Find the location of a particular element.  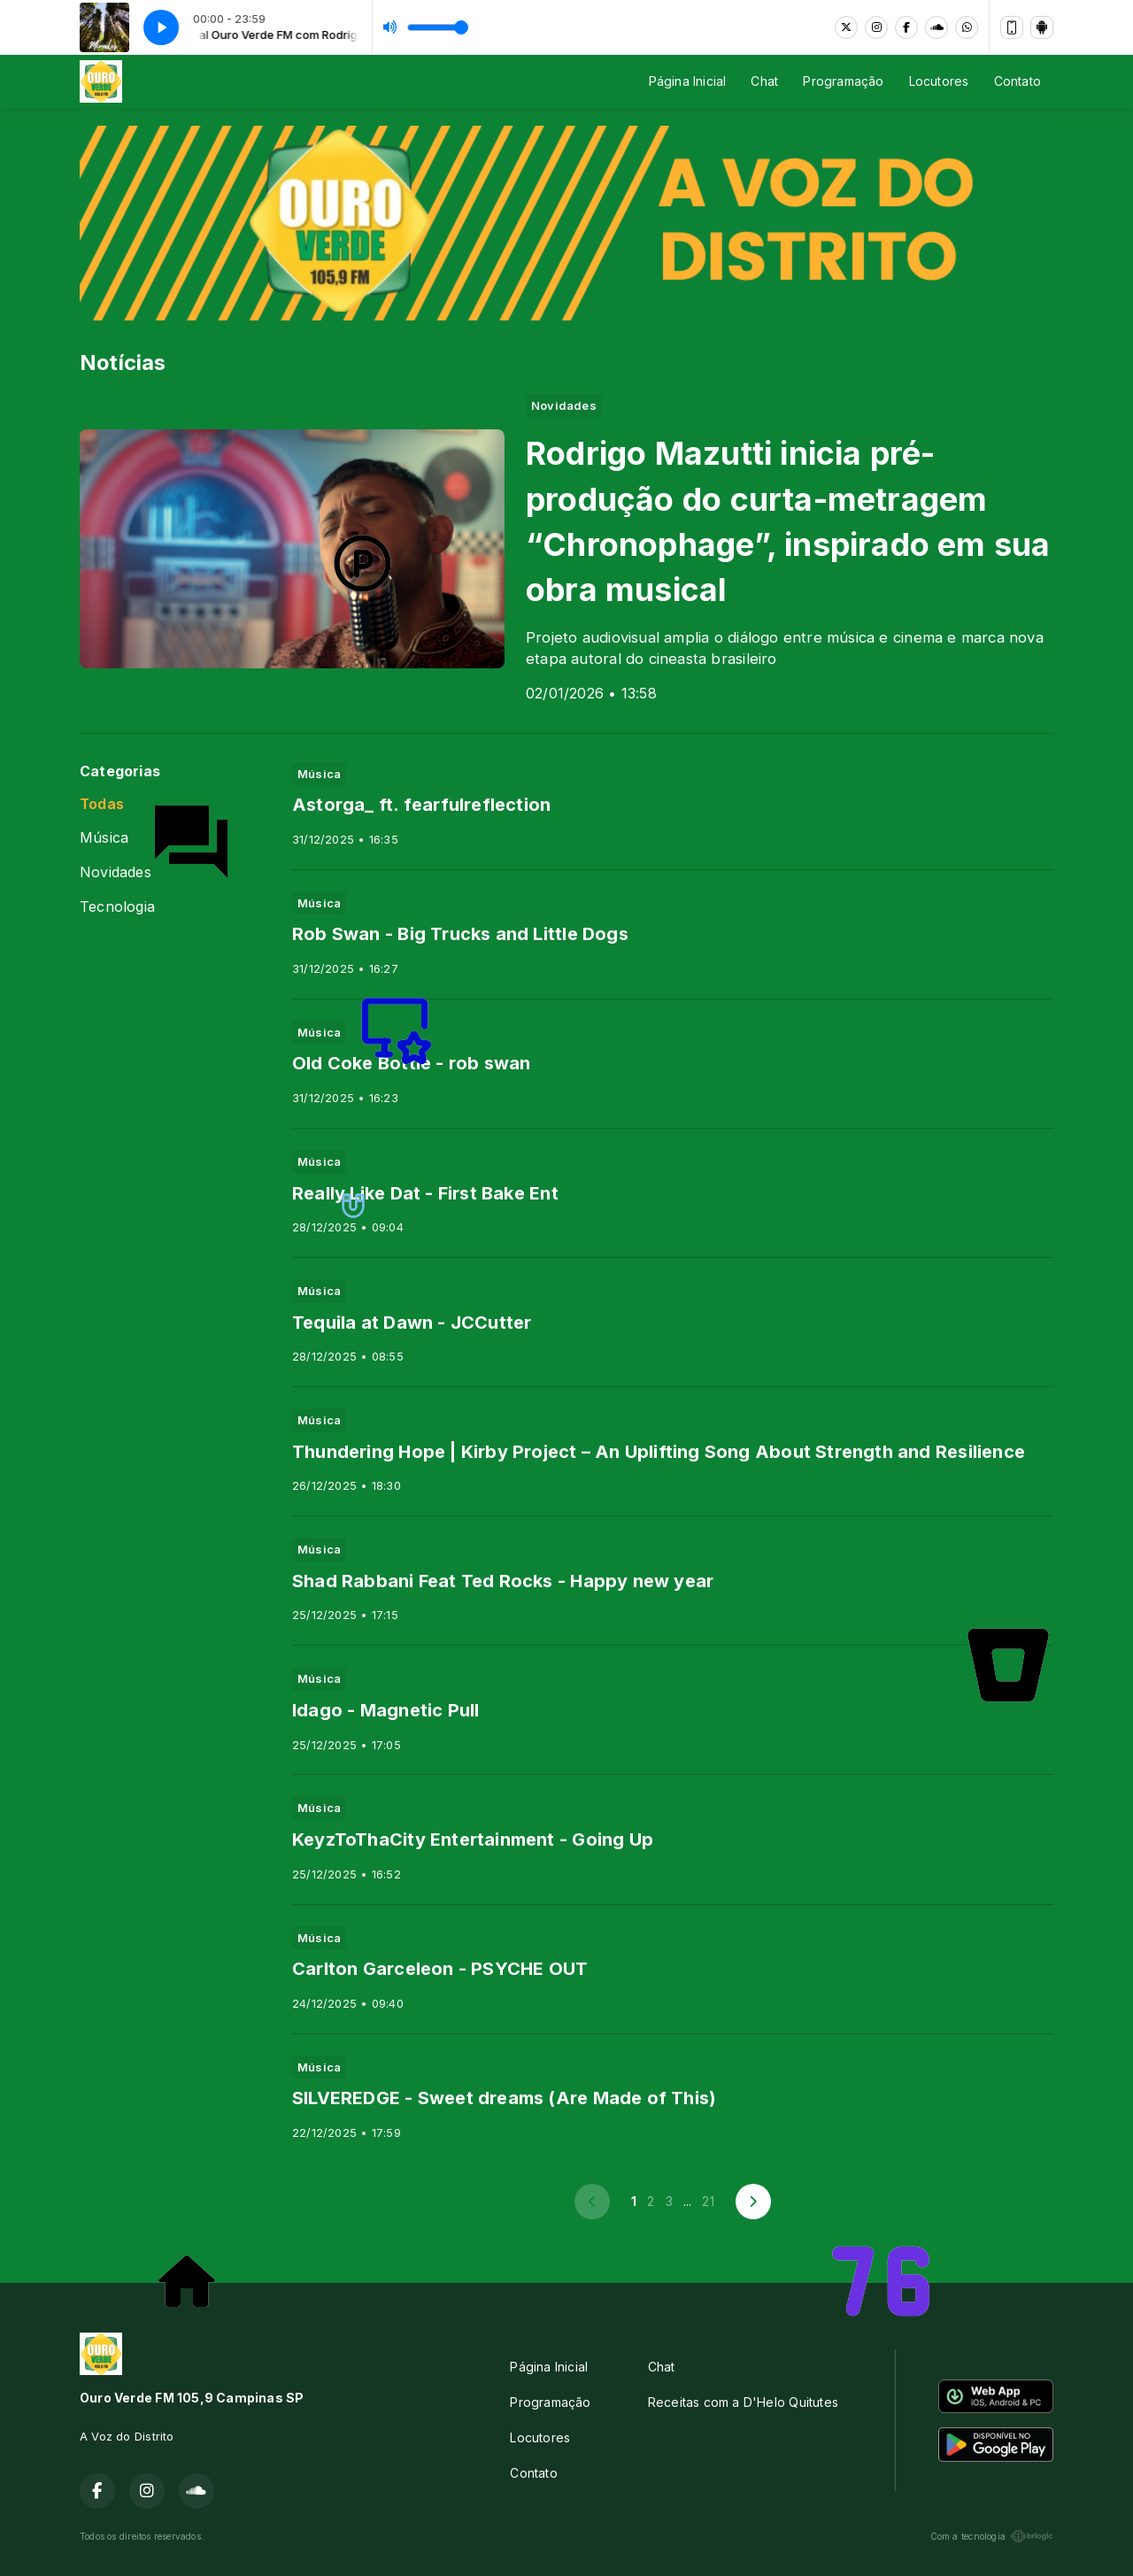

activate magnetic snap or alignment tool is located at coordinates (353, 1205).